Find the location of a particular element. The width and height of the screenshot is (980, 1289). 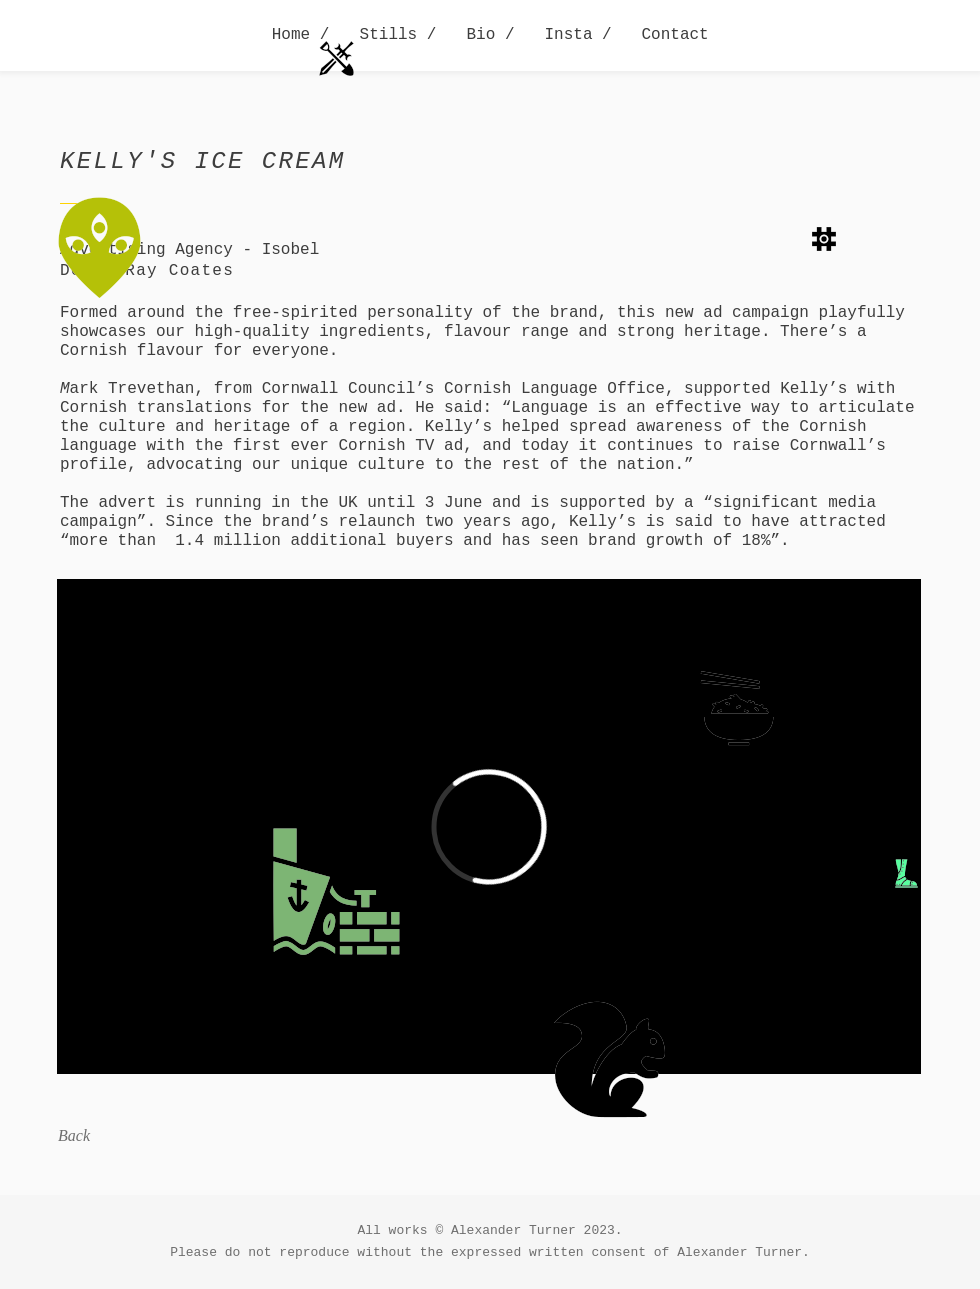

alien character or avatar selection is located at coordinates (99, 247).